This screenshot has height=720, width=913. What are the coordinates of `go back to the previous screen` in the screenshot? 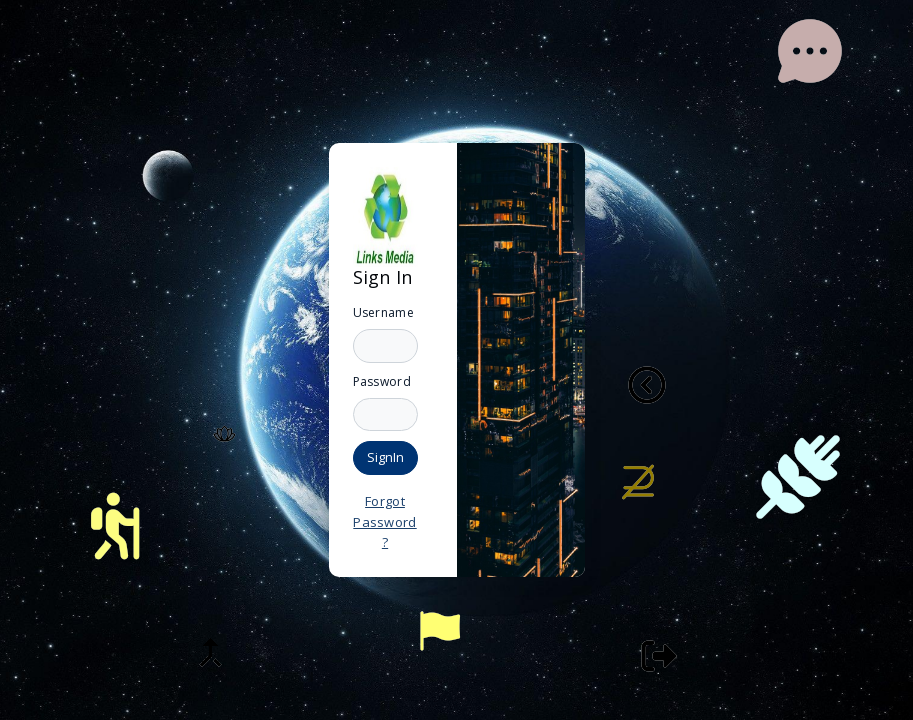 It's located at (647, 385).